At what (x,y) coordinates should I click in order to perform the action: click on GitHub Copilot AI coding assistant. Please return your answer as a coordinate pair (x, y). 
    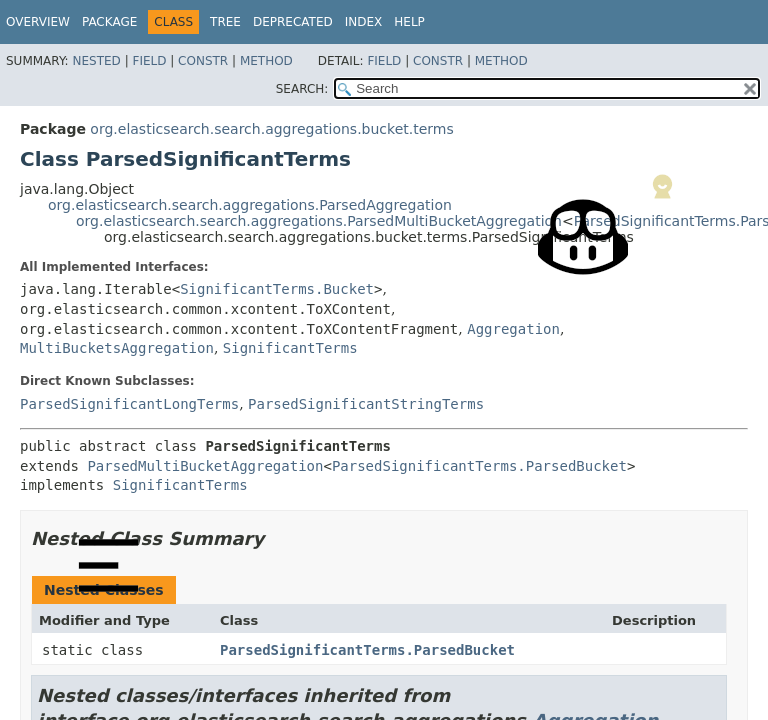
    Looking at the image, I should click on (583, 237).